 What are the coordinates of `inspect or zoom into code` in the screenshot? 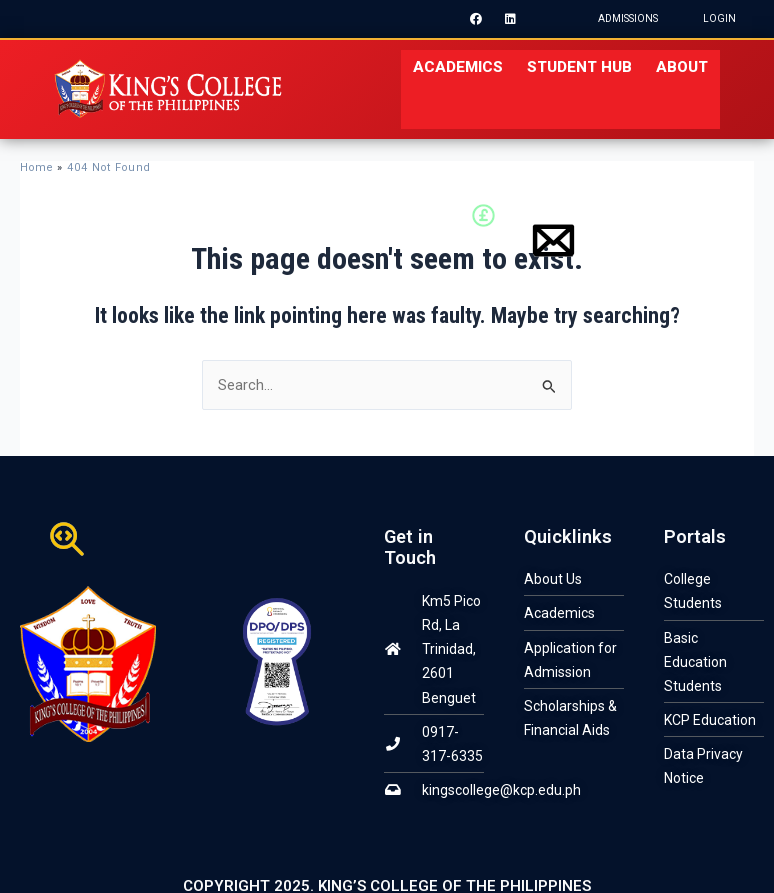 It's located at (67, 539).